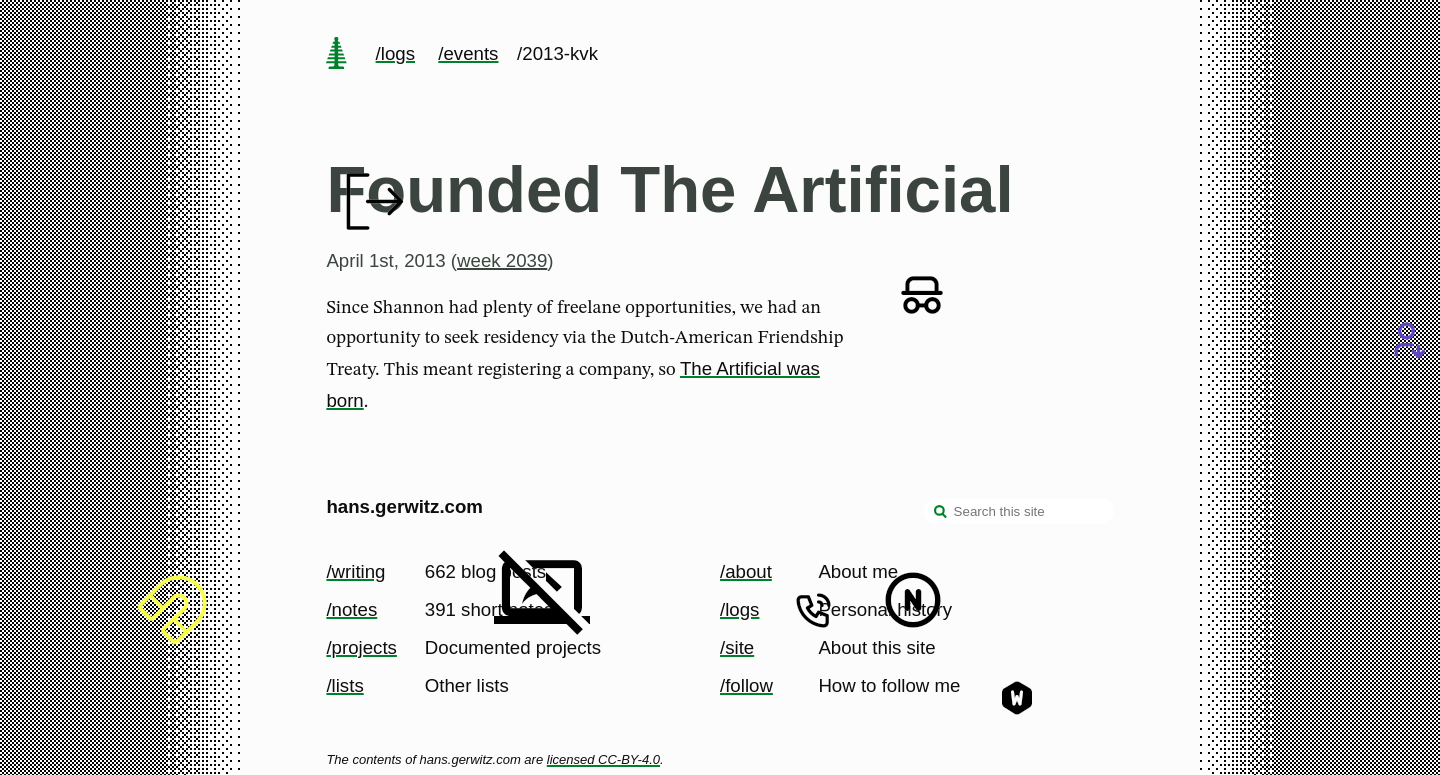  I want to click on access wallet or payment features, so click(1017, 698).